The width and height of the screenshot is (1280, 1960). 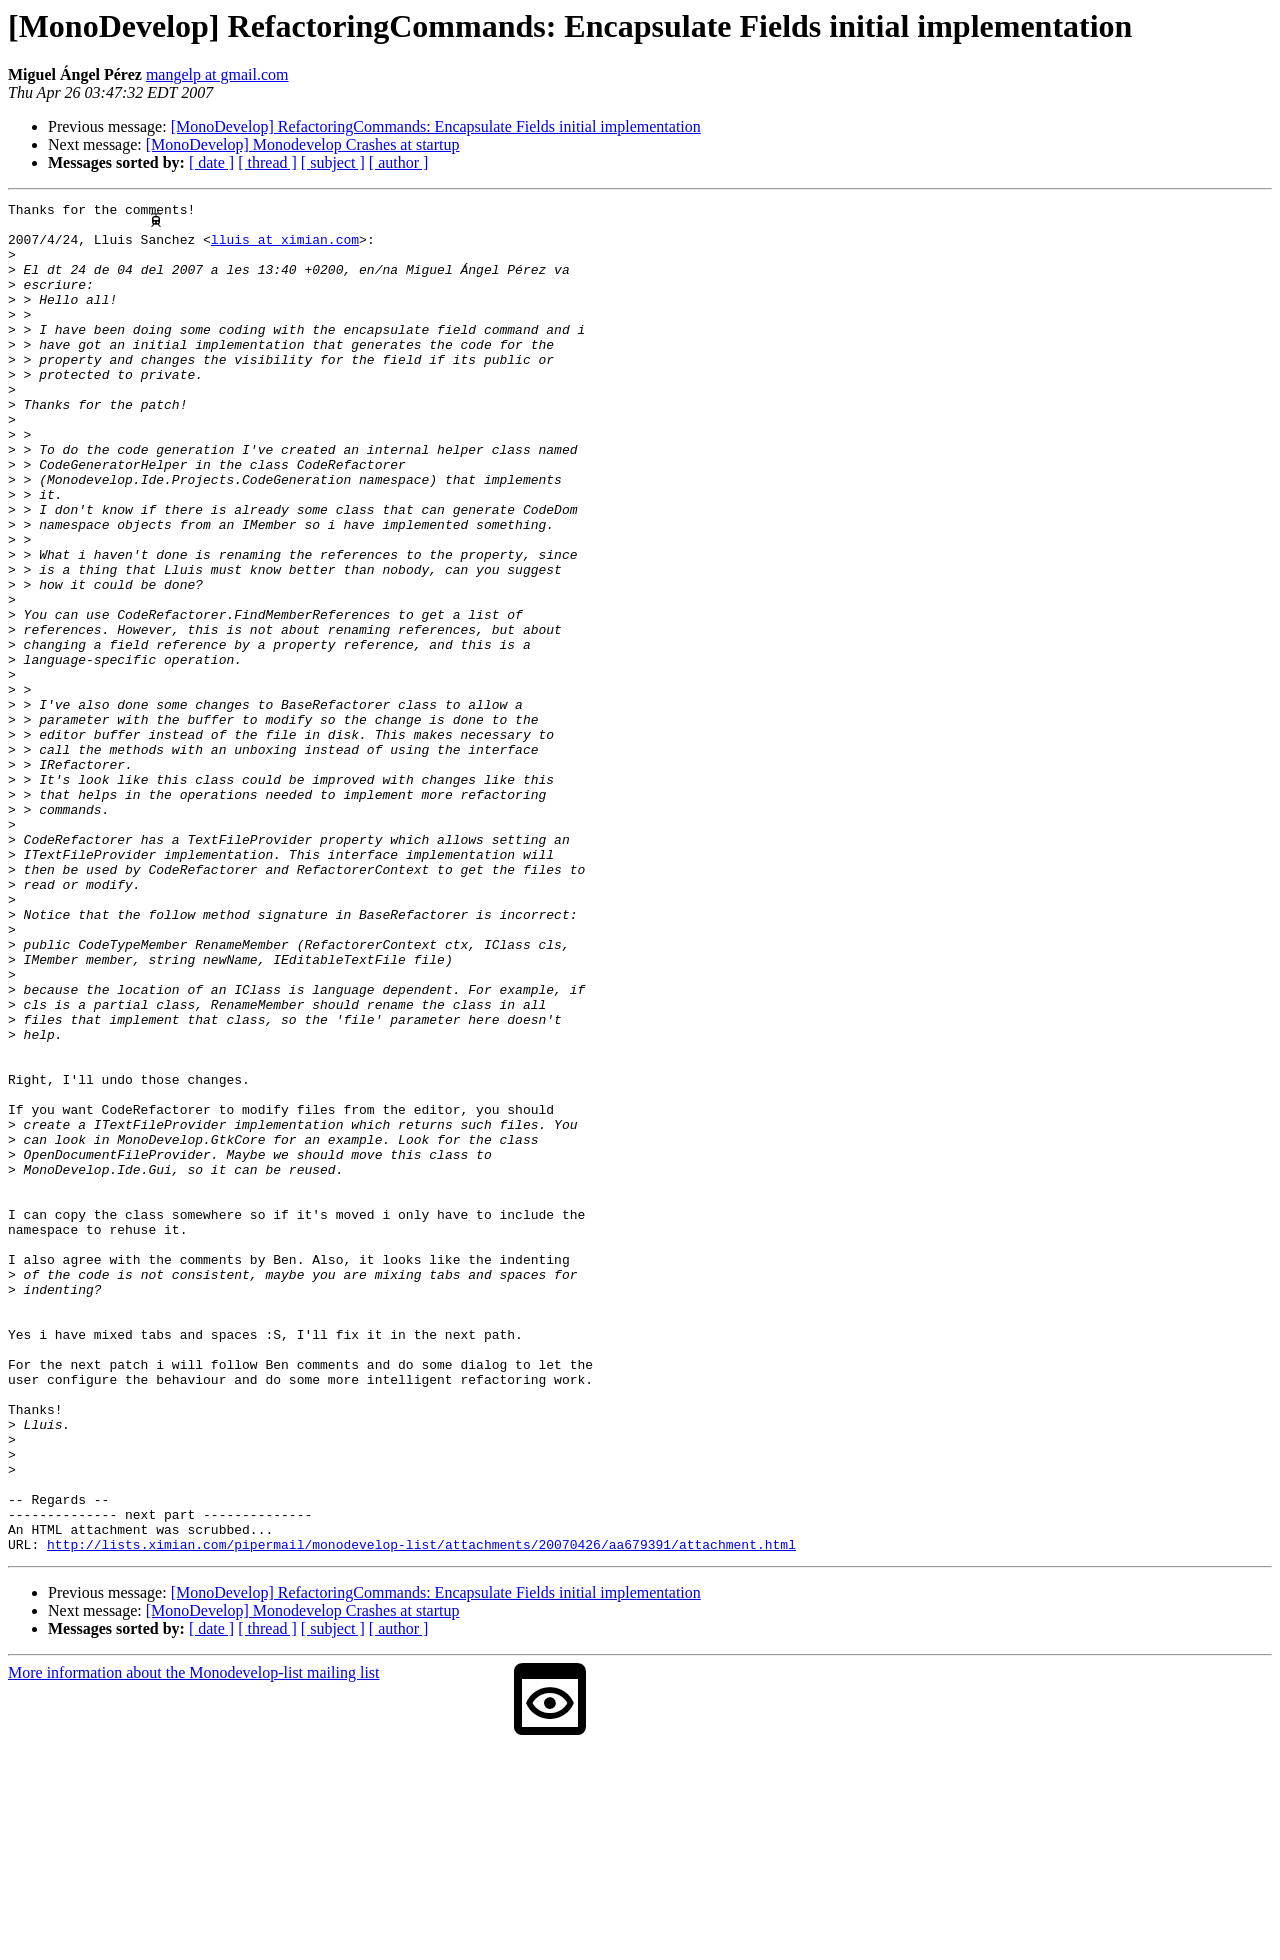 I want to click on access public transit or tram routes, so click(x=156, y=220).